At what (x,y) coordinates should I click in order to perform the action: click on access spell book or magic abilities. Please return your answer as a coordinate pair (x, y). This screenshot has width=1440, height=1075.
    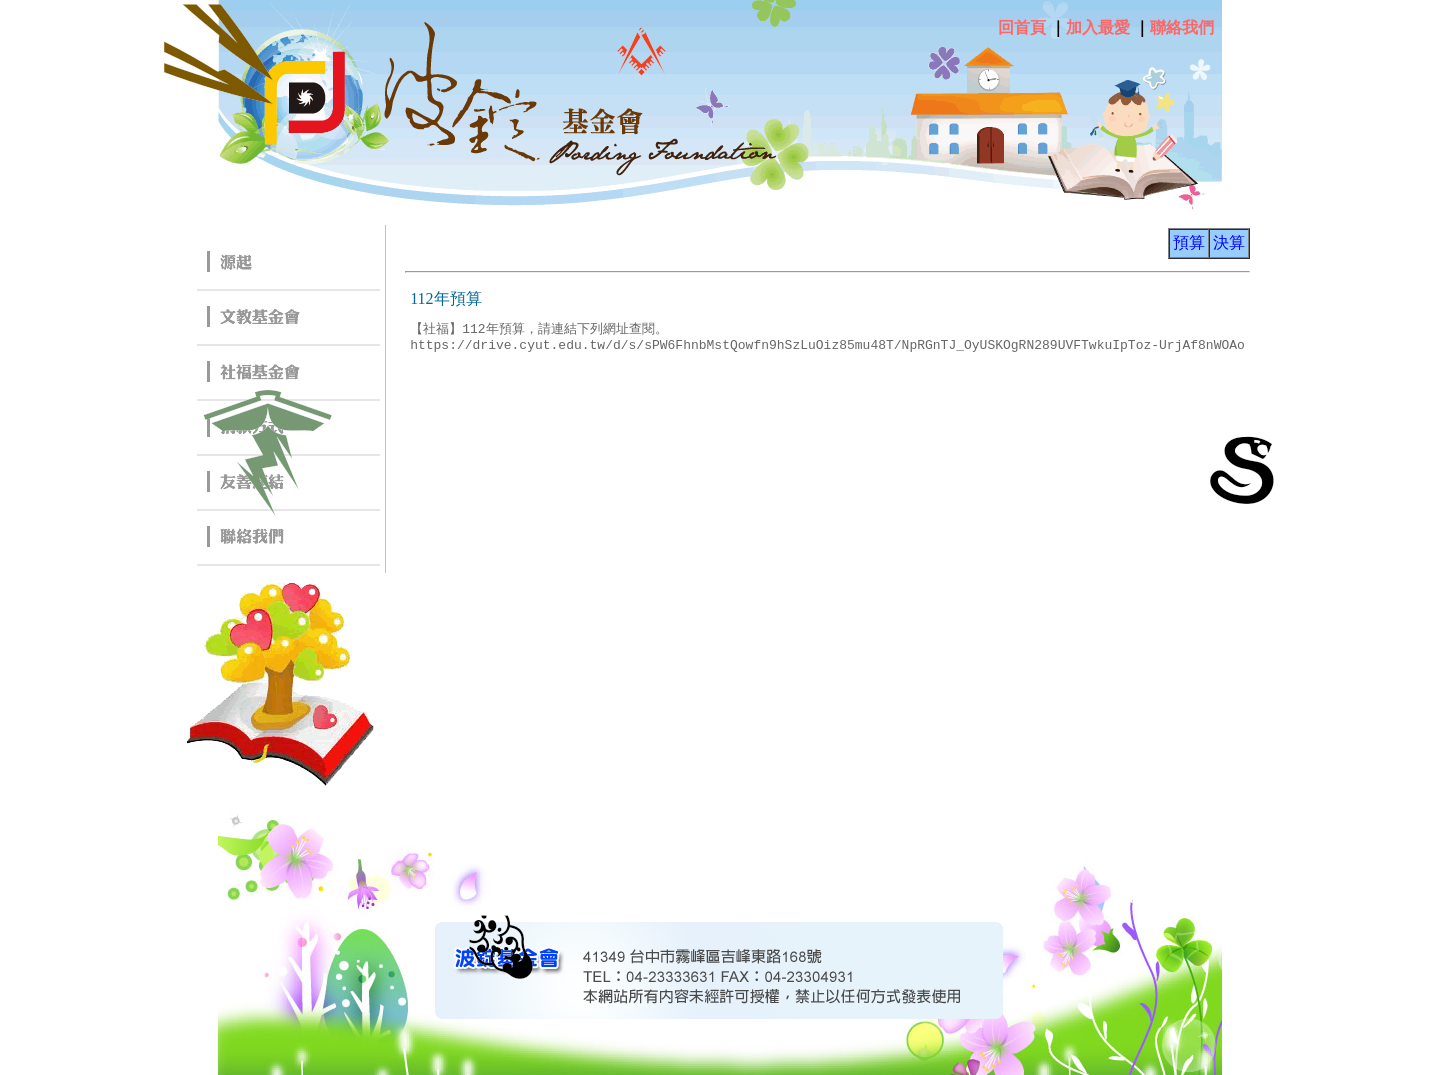
    Looking at the image, I should click on (268, 451).